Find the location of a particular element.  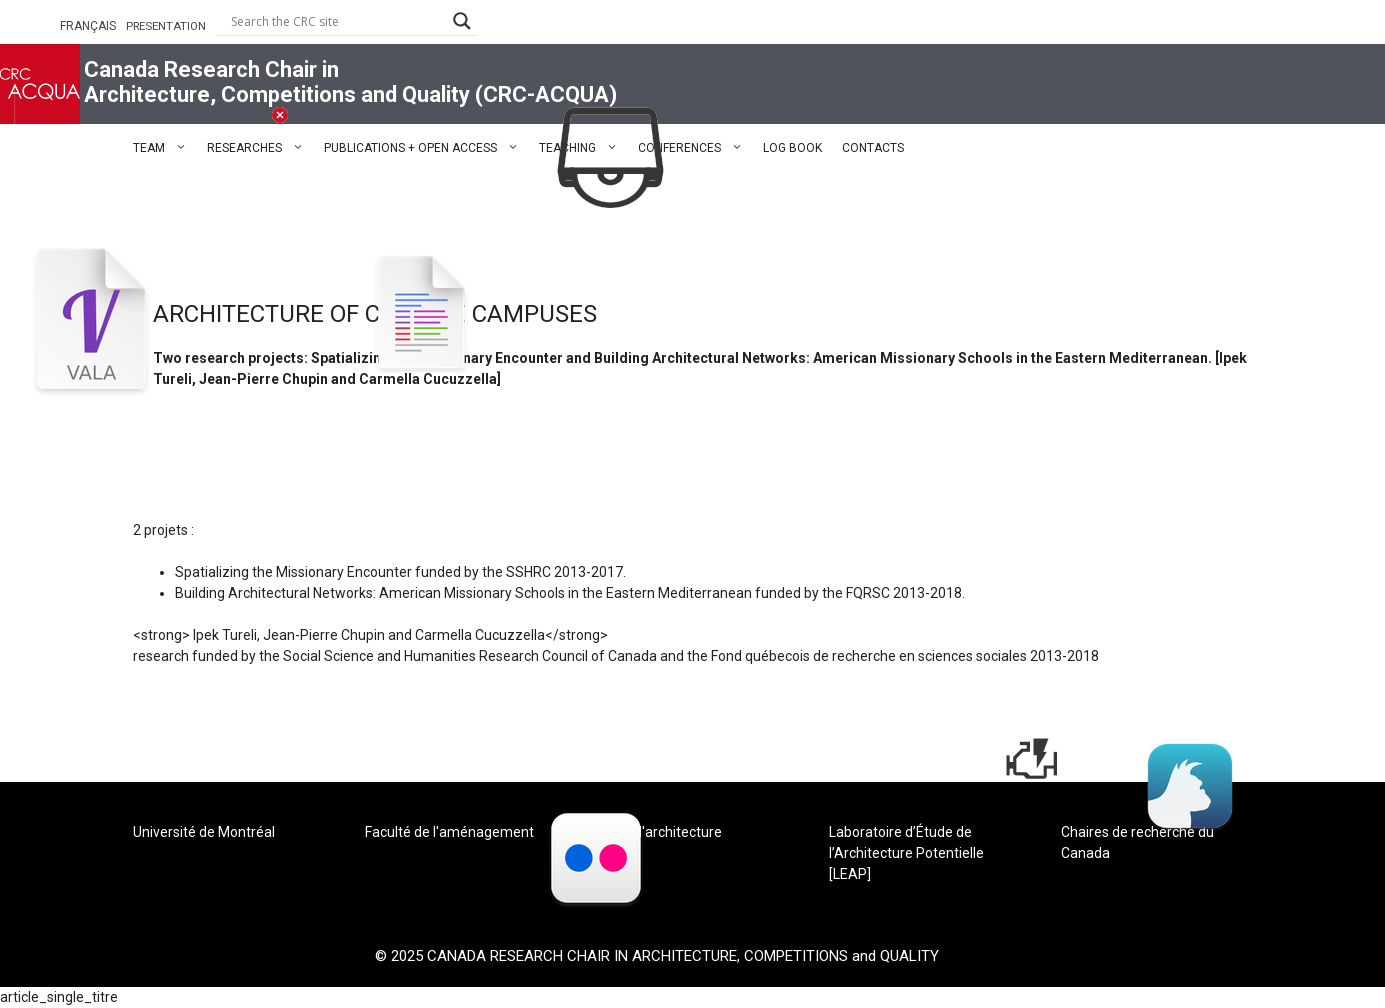

open rambox messaging app is located at coordinates (1190, 786).